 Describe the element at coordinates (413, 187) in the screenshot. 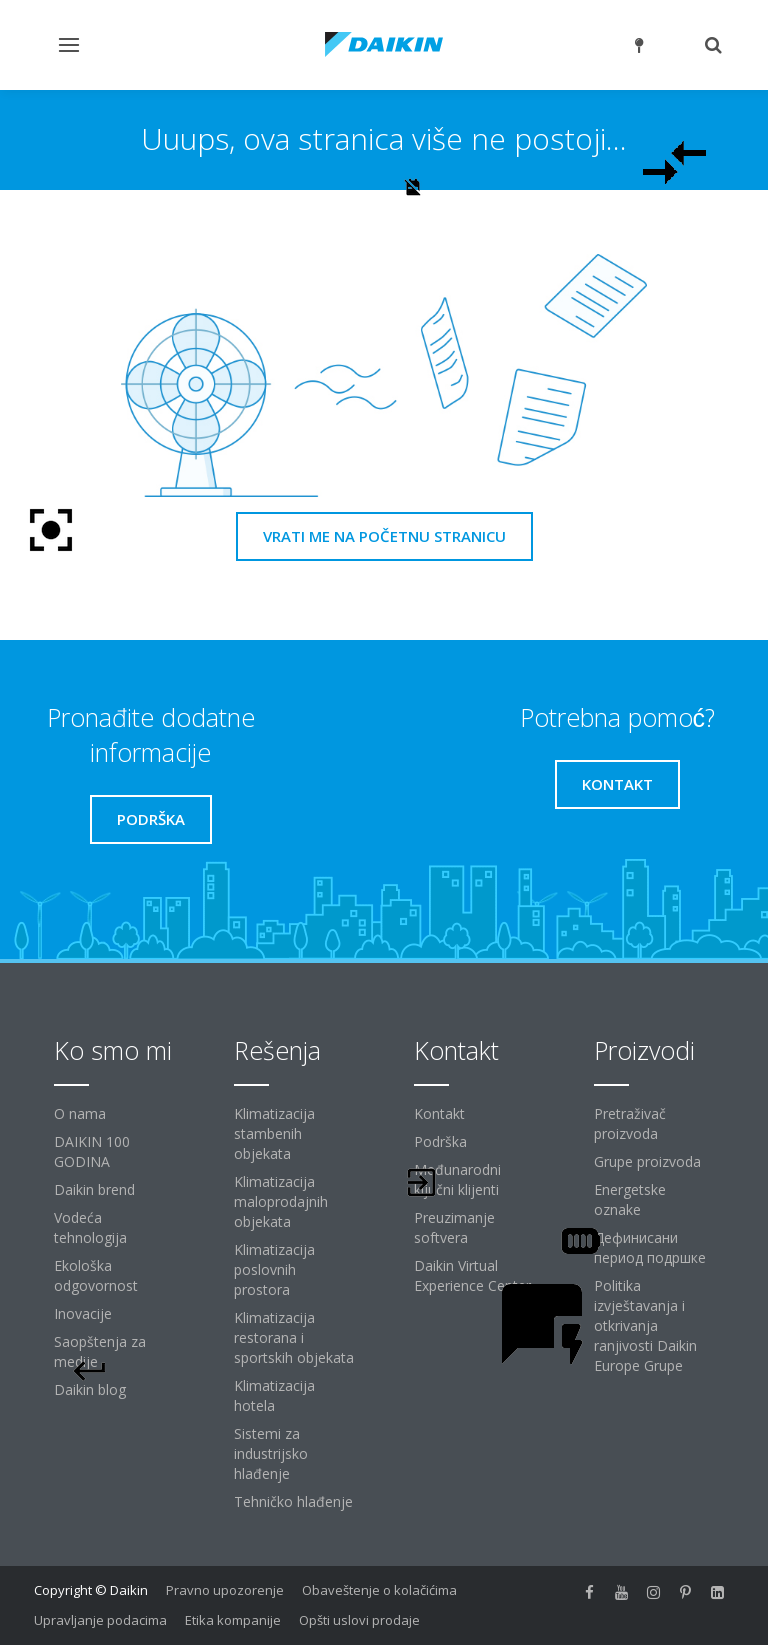

I see `no backpacks allowed` at that location.